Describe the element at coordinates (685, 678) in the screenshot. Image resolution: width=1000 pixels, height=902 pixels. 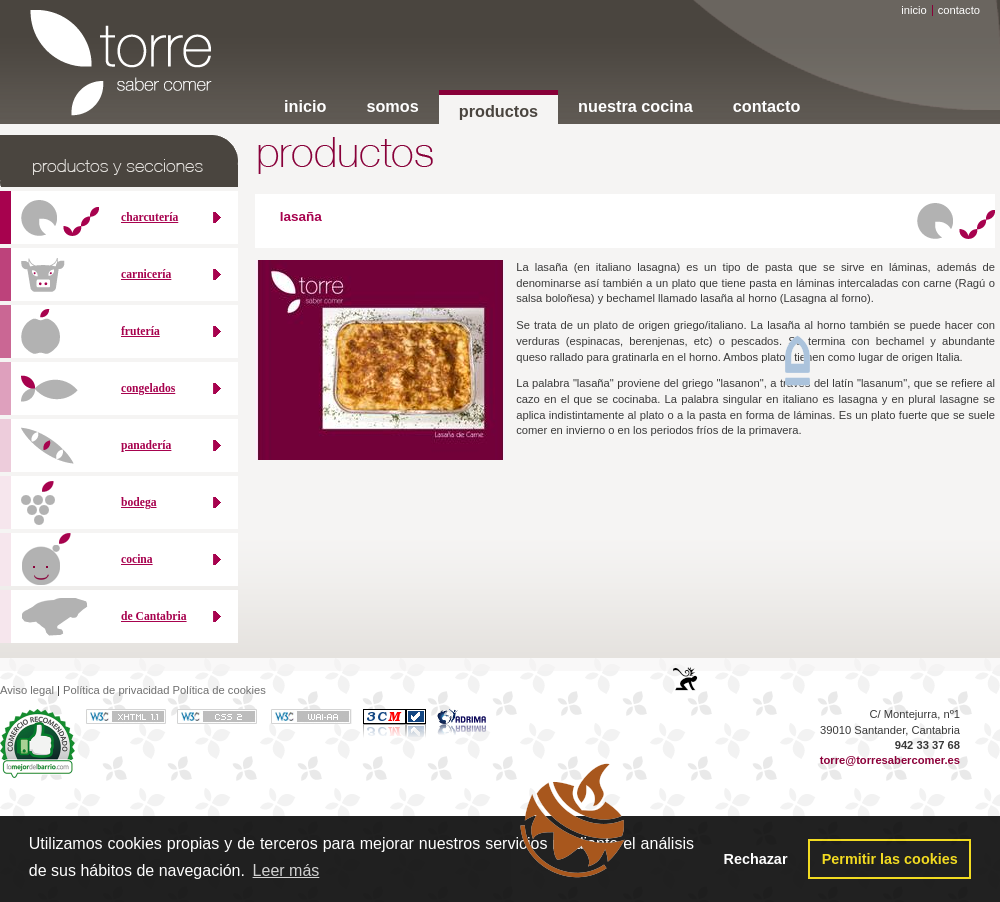
I see `indicates slavery or oppression theme in historical game content` at that location.